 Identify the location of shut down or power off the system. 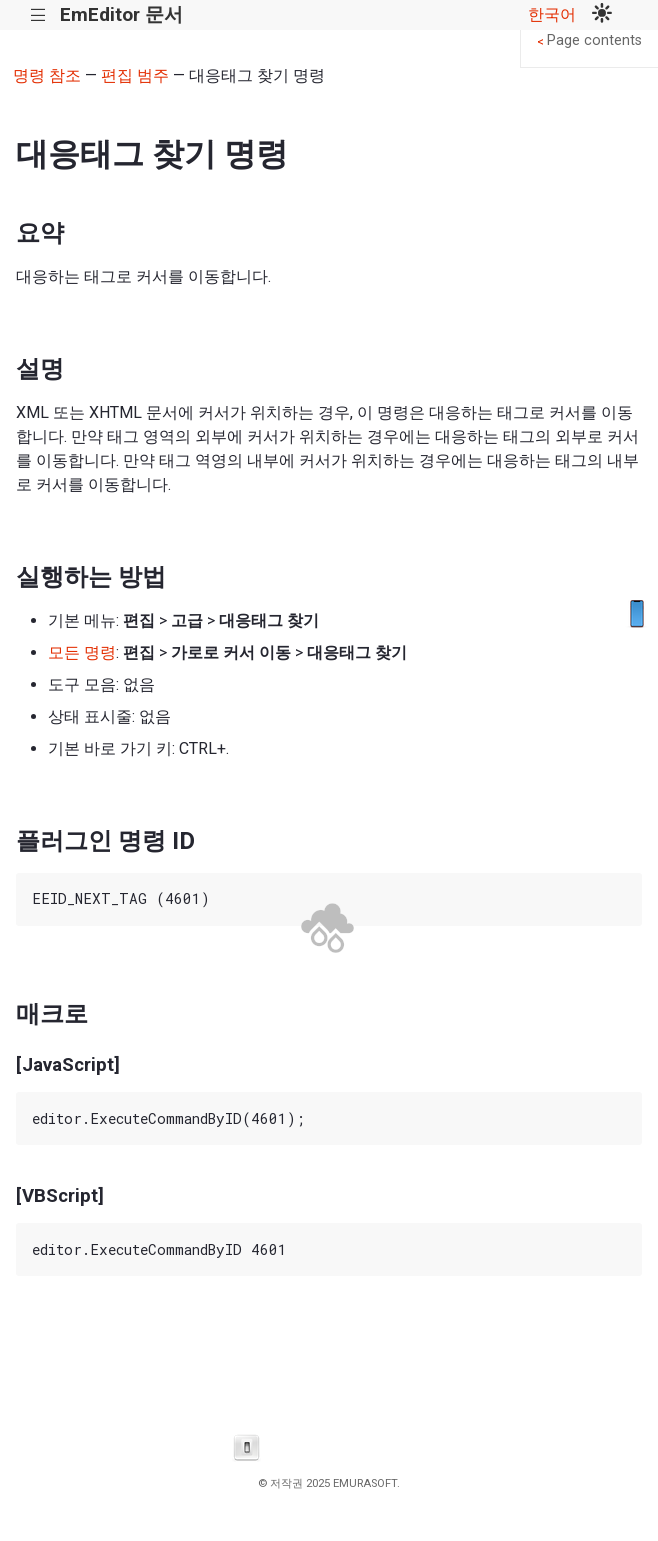
(246, 1447).